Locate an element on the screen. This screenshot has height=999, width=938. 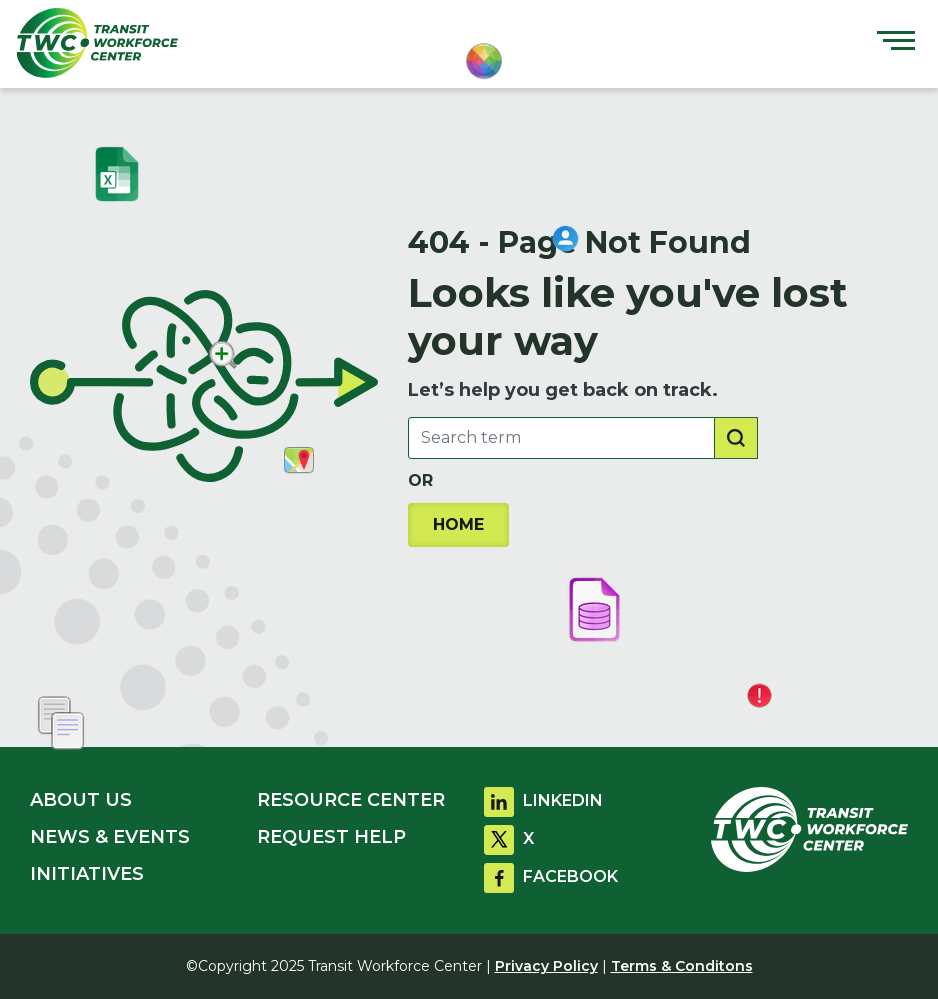
open microsoft excel spreadsheet file is located at coordinates (117, 174).